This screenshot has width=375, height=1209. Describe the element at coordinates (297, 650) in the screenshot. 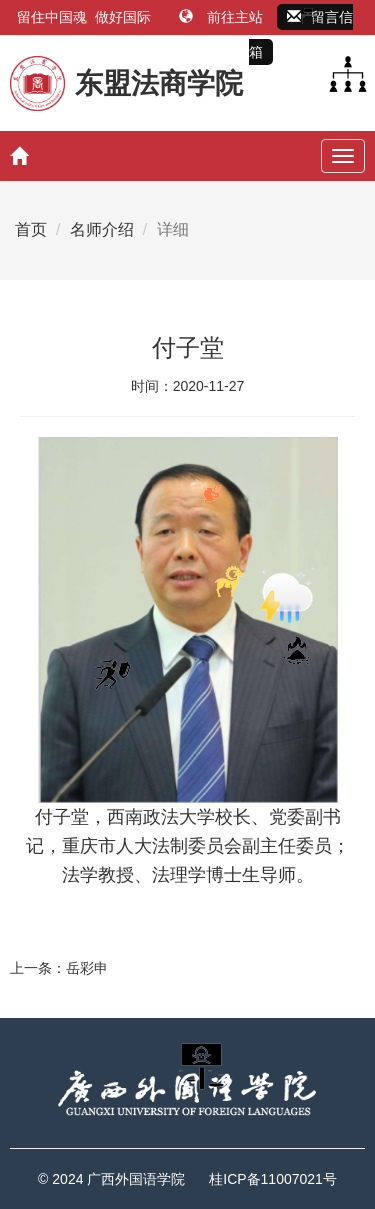

I see `indicates spicy or hot food option` at that location.